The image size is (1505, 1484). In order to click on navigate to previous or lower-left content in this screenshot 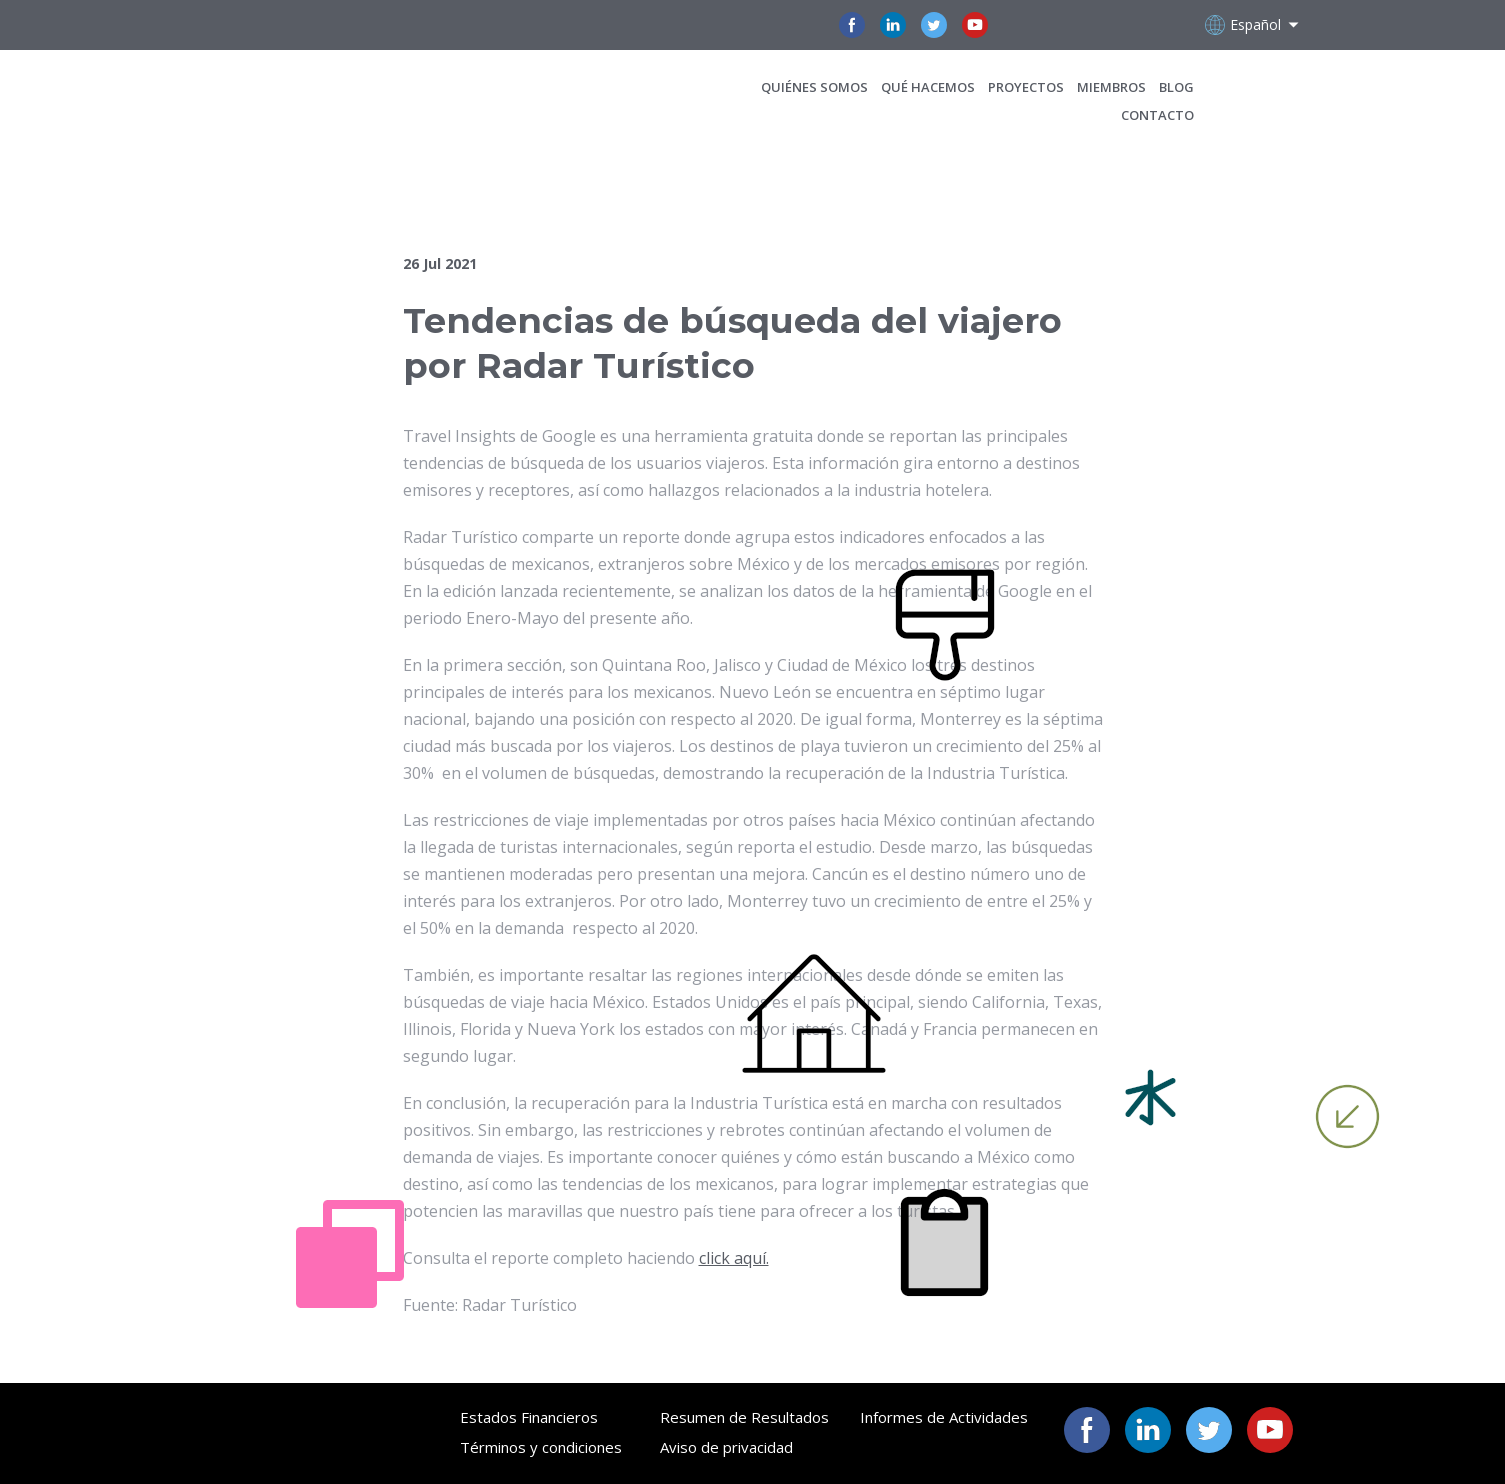, I will do `click(1347, 1116)`.